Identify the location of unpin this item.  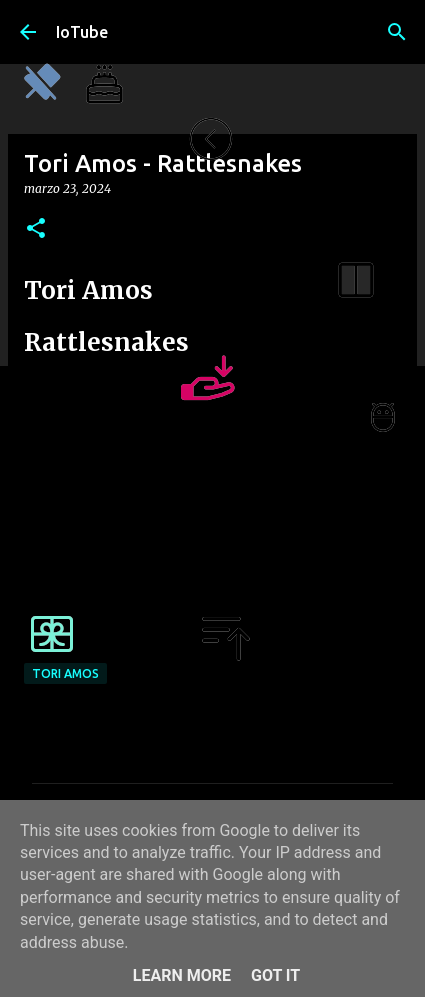
(41, 83).